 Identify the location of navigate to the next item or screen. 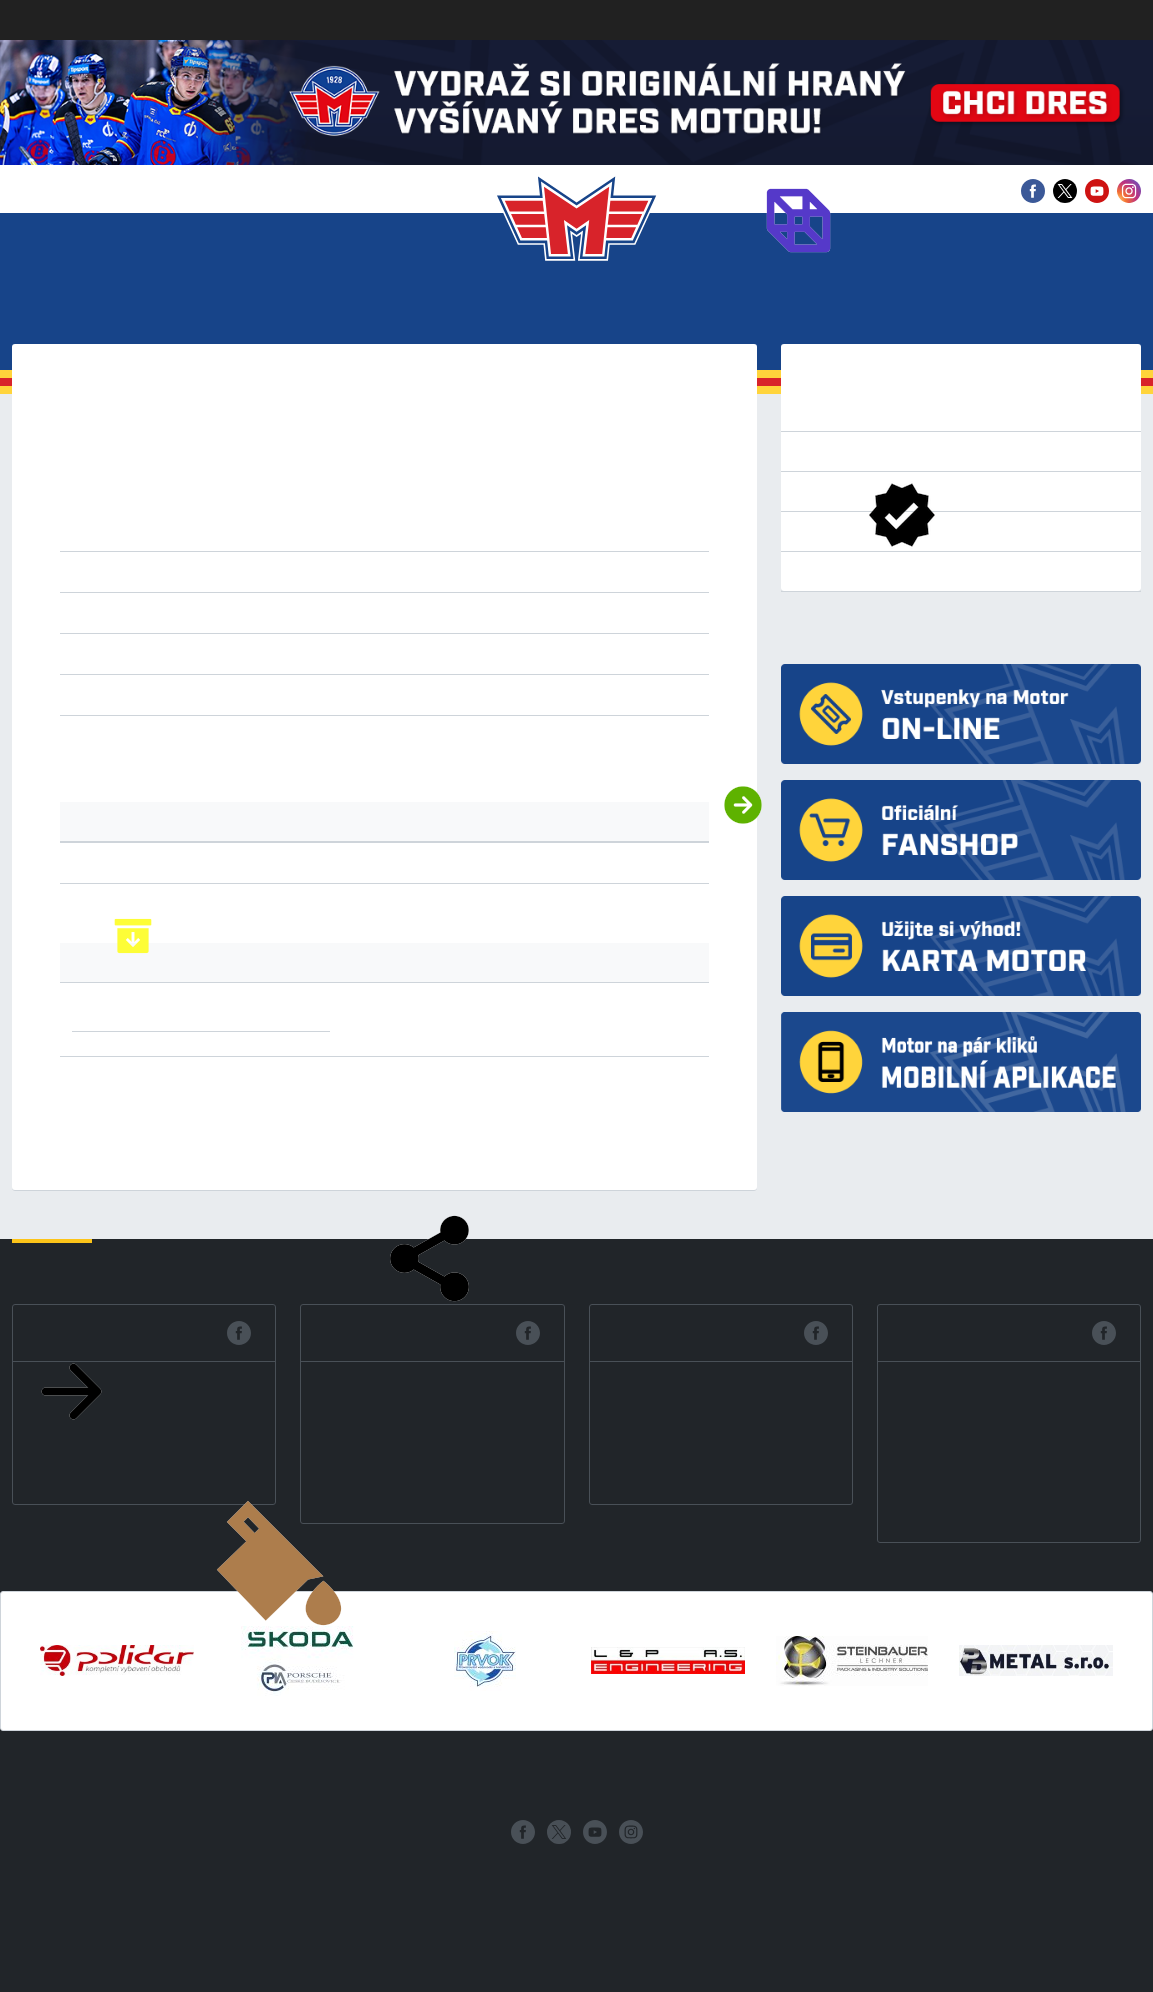
(71, 1391).